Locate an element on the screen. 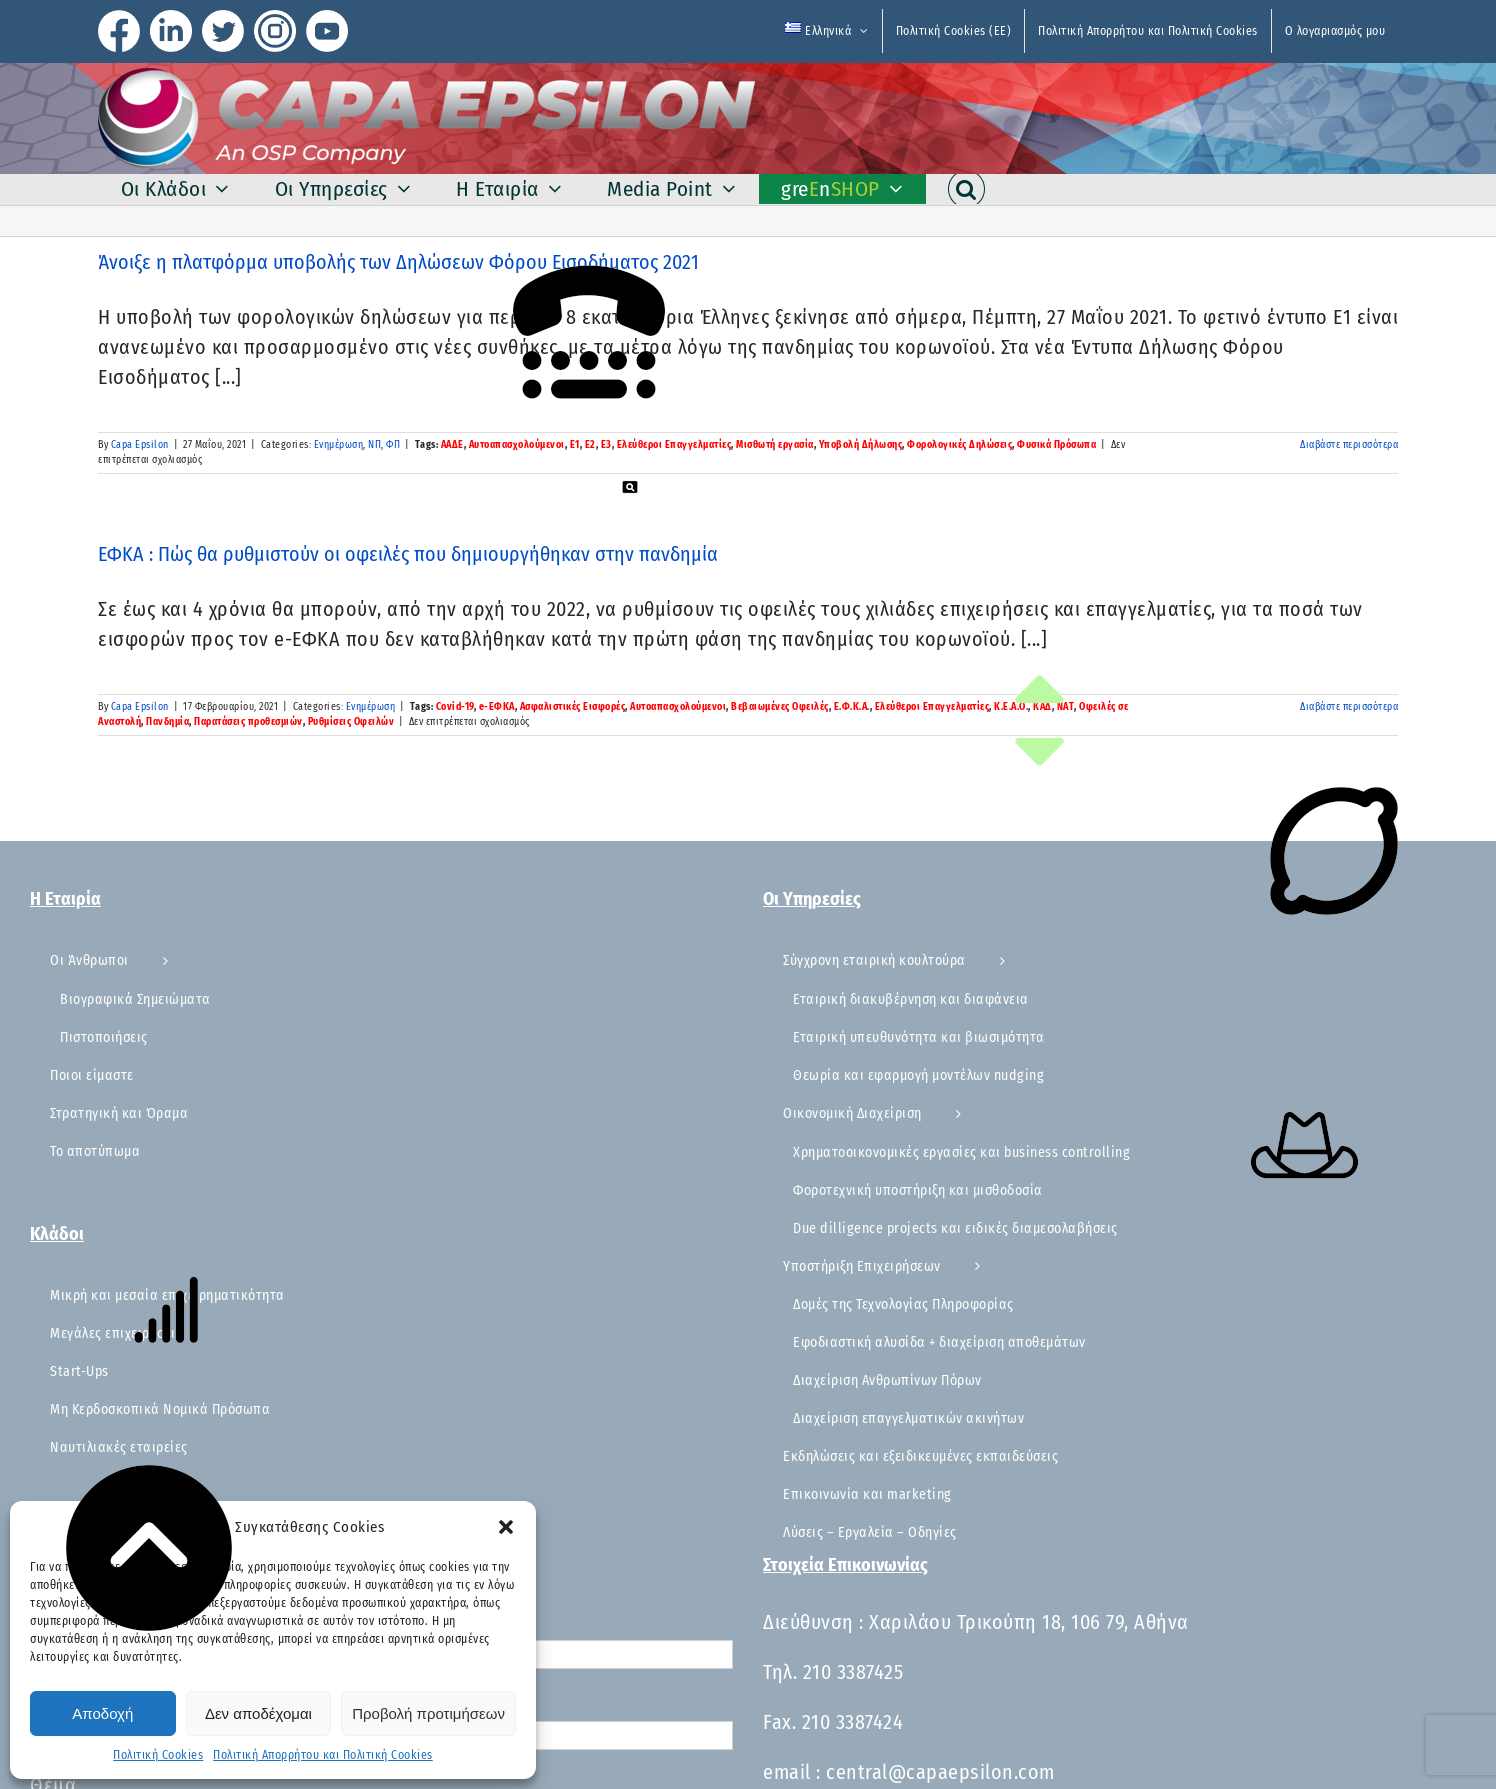 The image size is (1496, 1789). expand or collapse a dropdown menu is located at coordinates (1039, 720).